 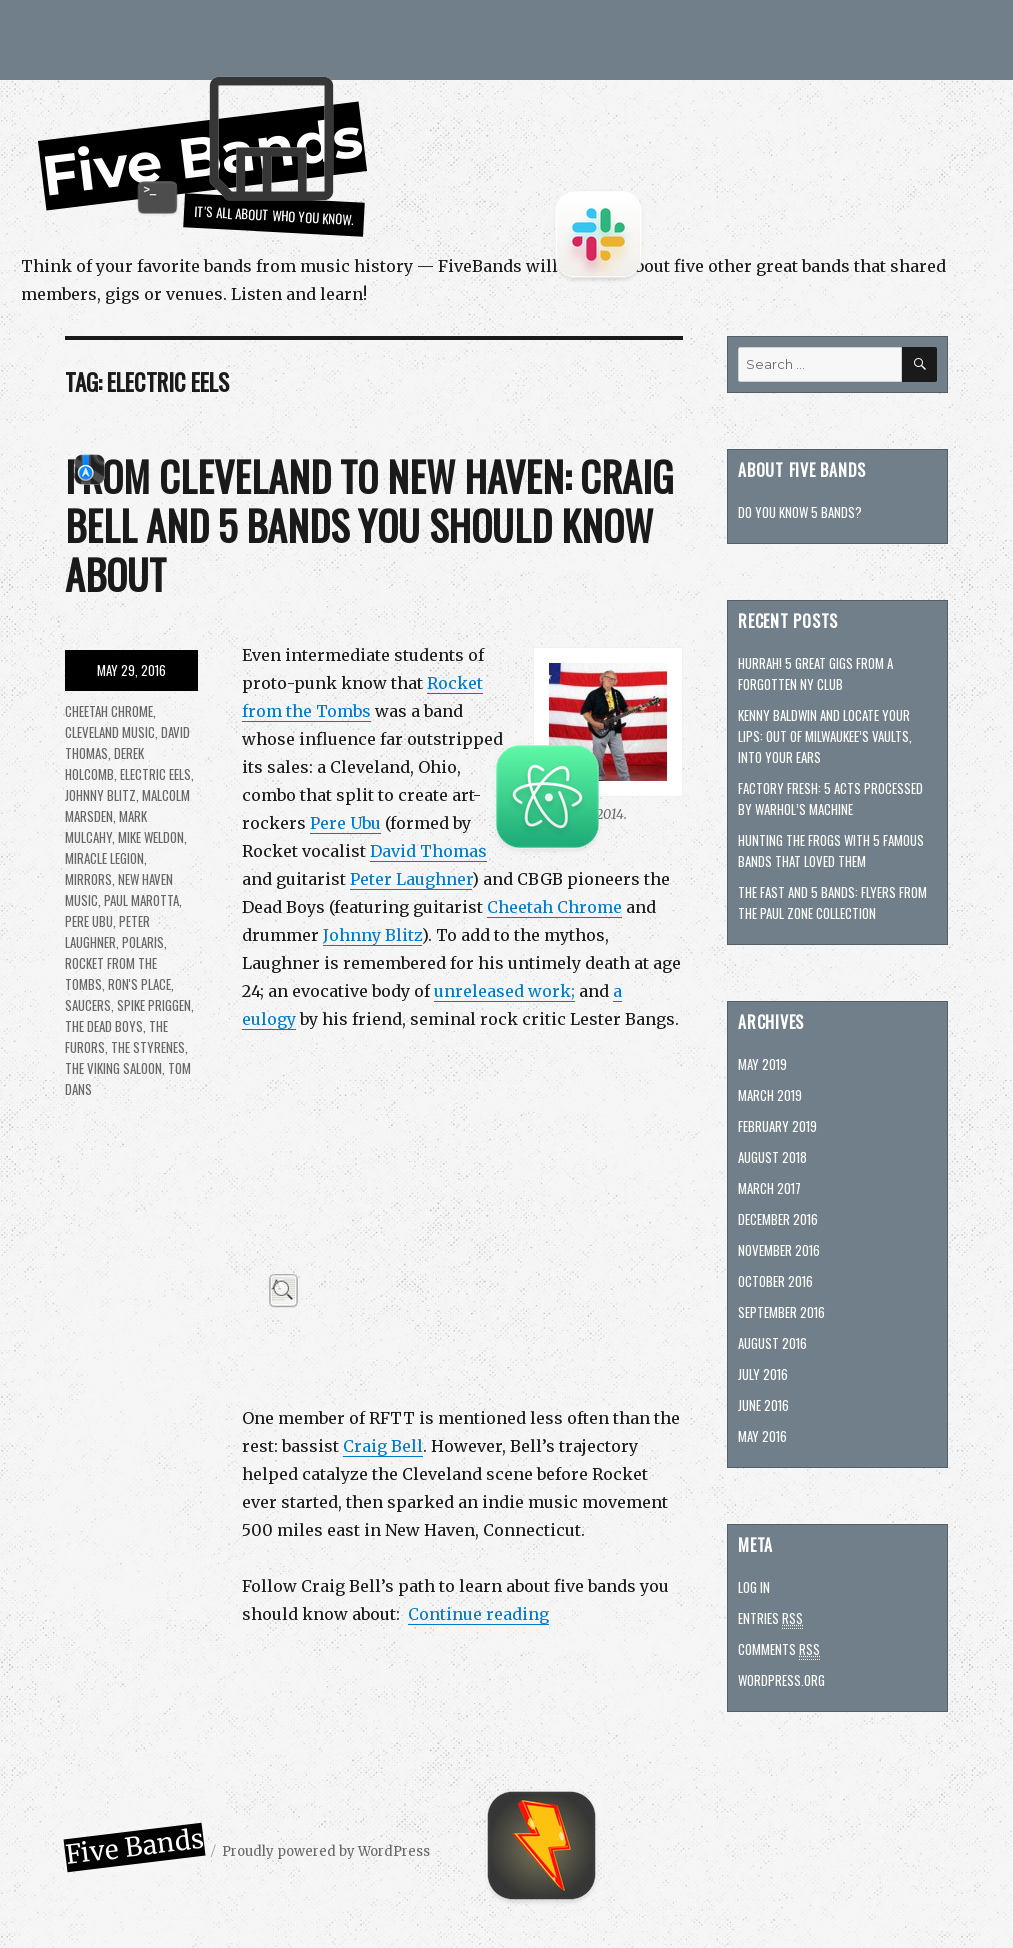 I want to click on launch rvgl racing game, so click(x=541, y=1845).